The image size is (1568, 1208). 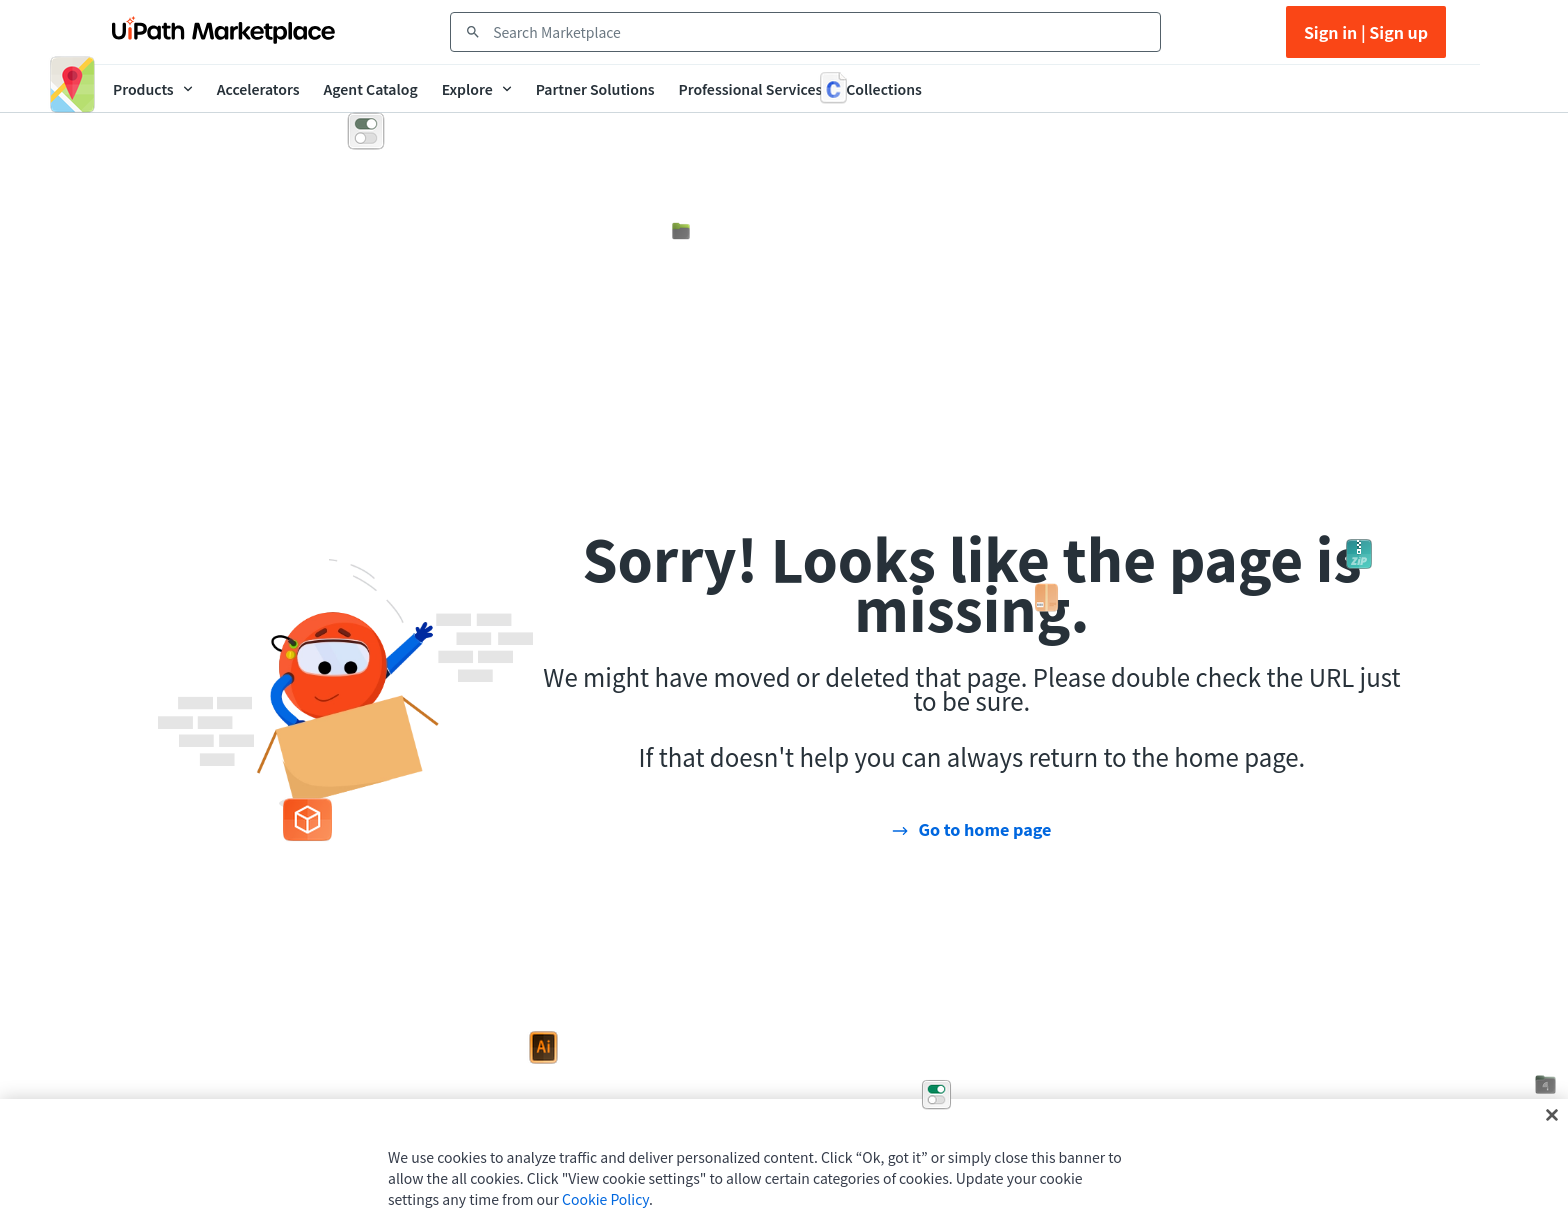 What do you see at coordinates (936, 1094) in the screenshot?
I see `access system settings and preferences` at bounding box center [936, 1094].